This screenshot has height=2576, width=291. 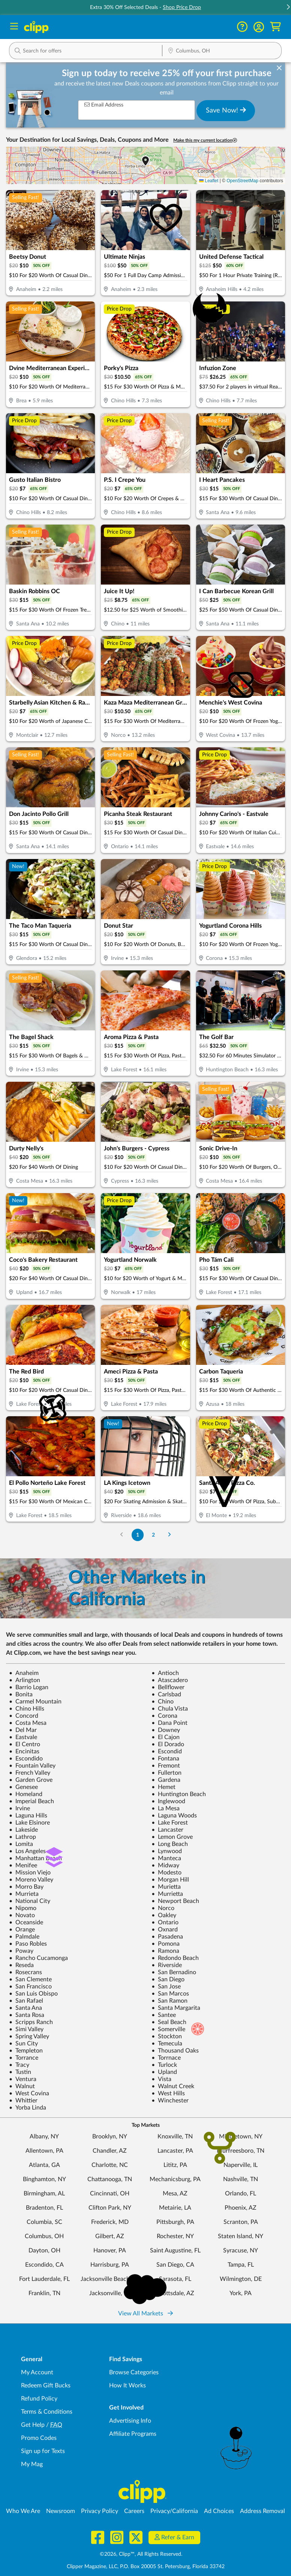 What do you see at coordinates (220, 2148) in the screenshot?
I see `fork a repository` at bounding box center [220, 2148].